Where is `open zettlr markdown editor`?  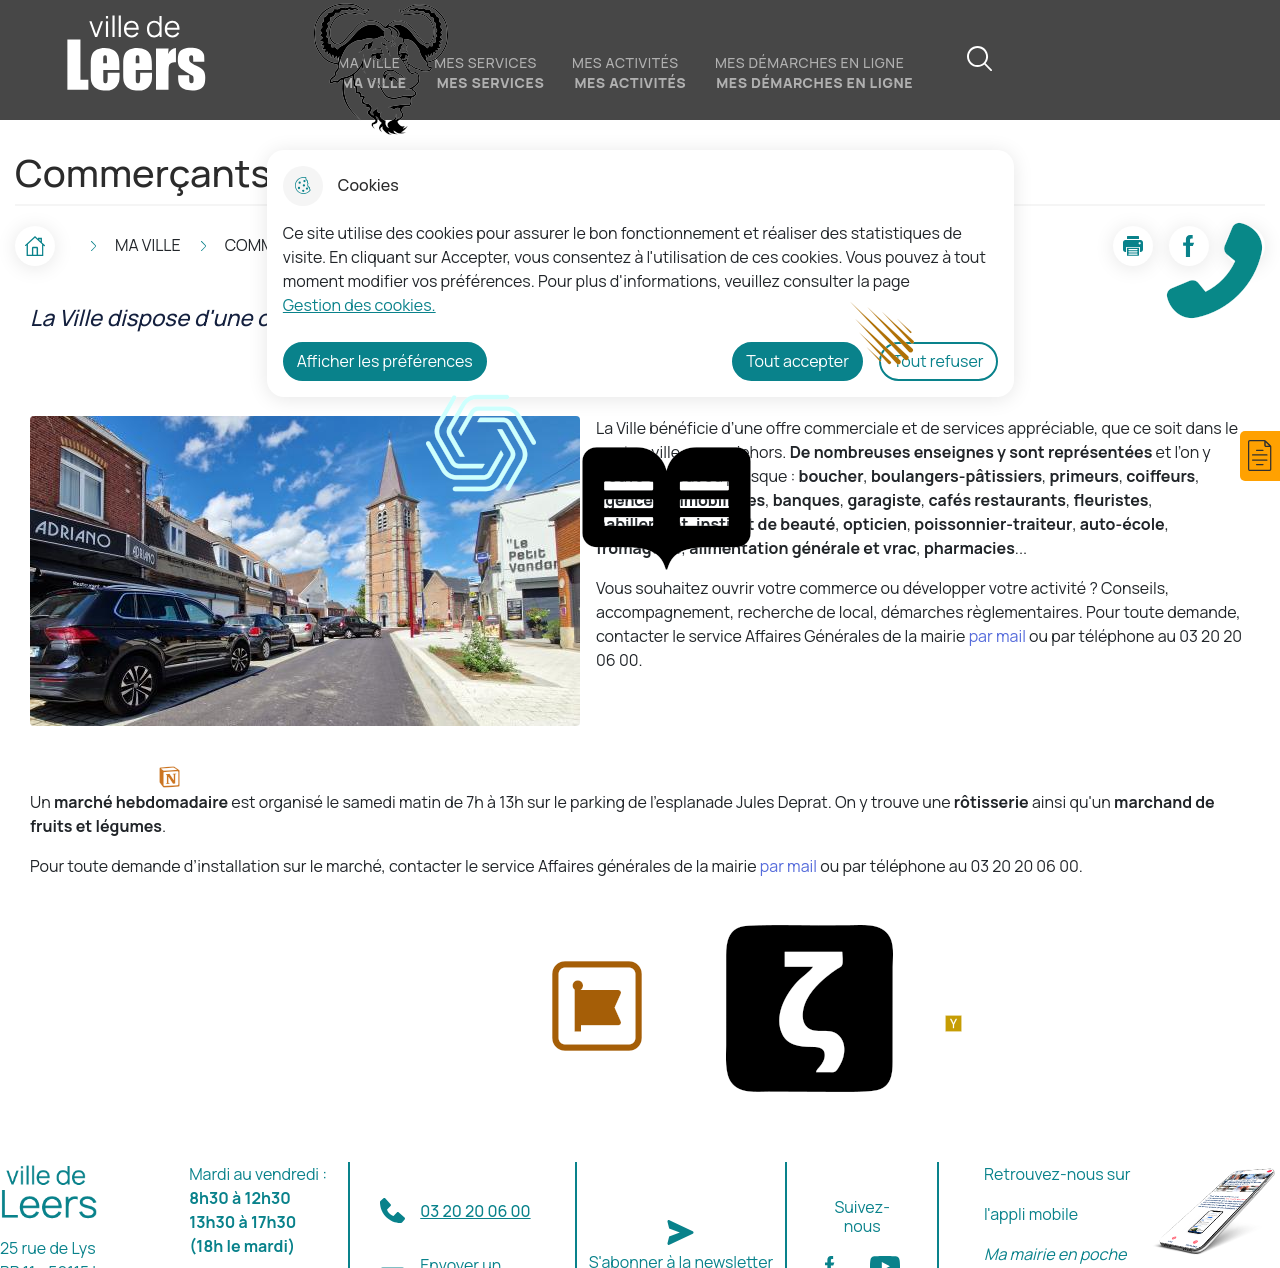
open zettlr markdown editor is located at coordinates (809, 1008).